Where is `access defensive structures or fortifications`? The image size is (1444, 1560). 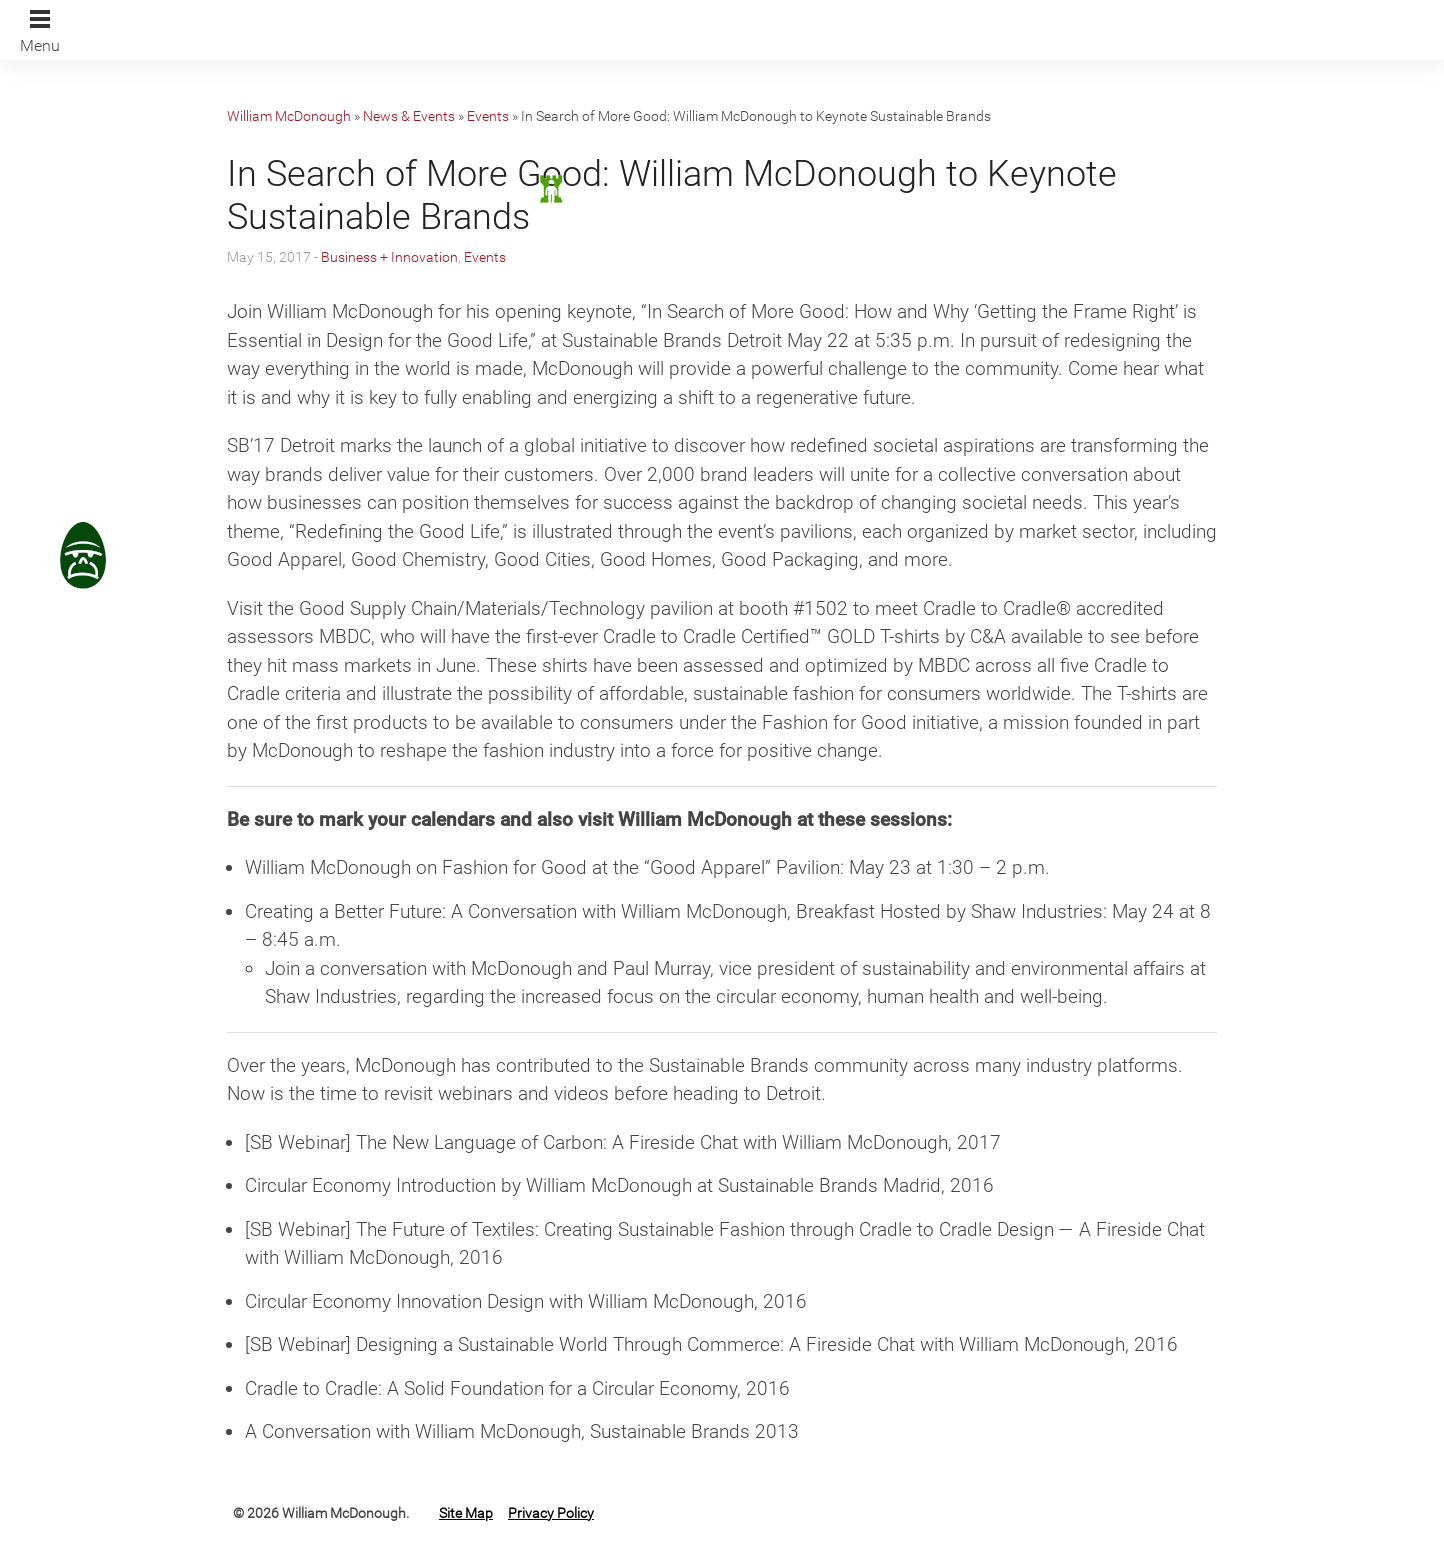
access defensive structures or fortifications is located at coordinates (551, 189).